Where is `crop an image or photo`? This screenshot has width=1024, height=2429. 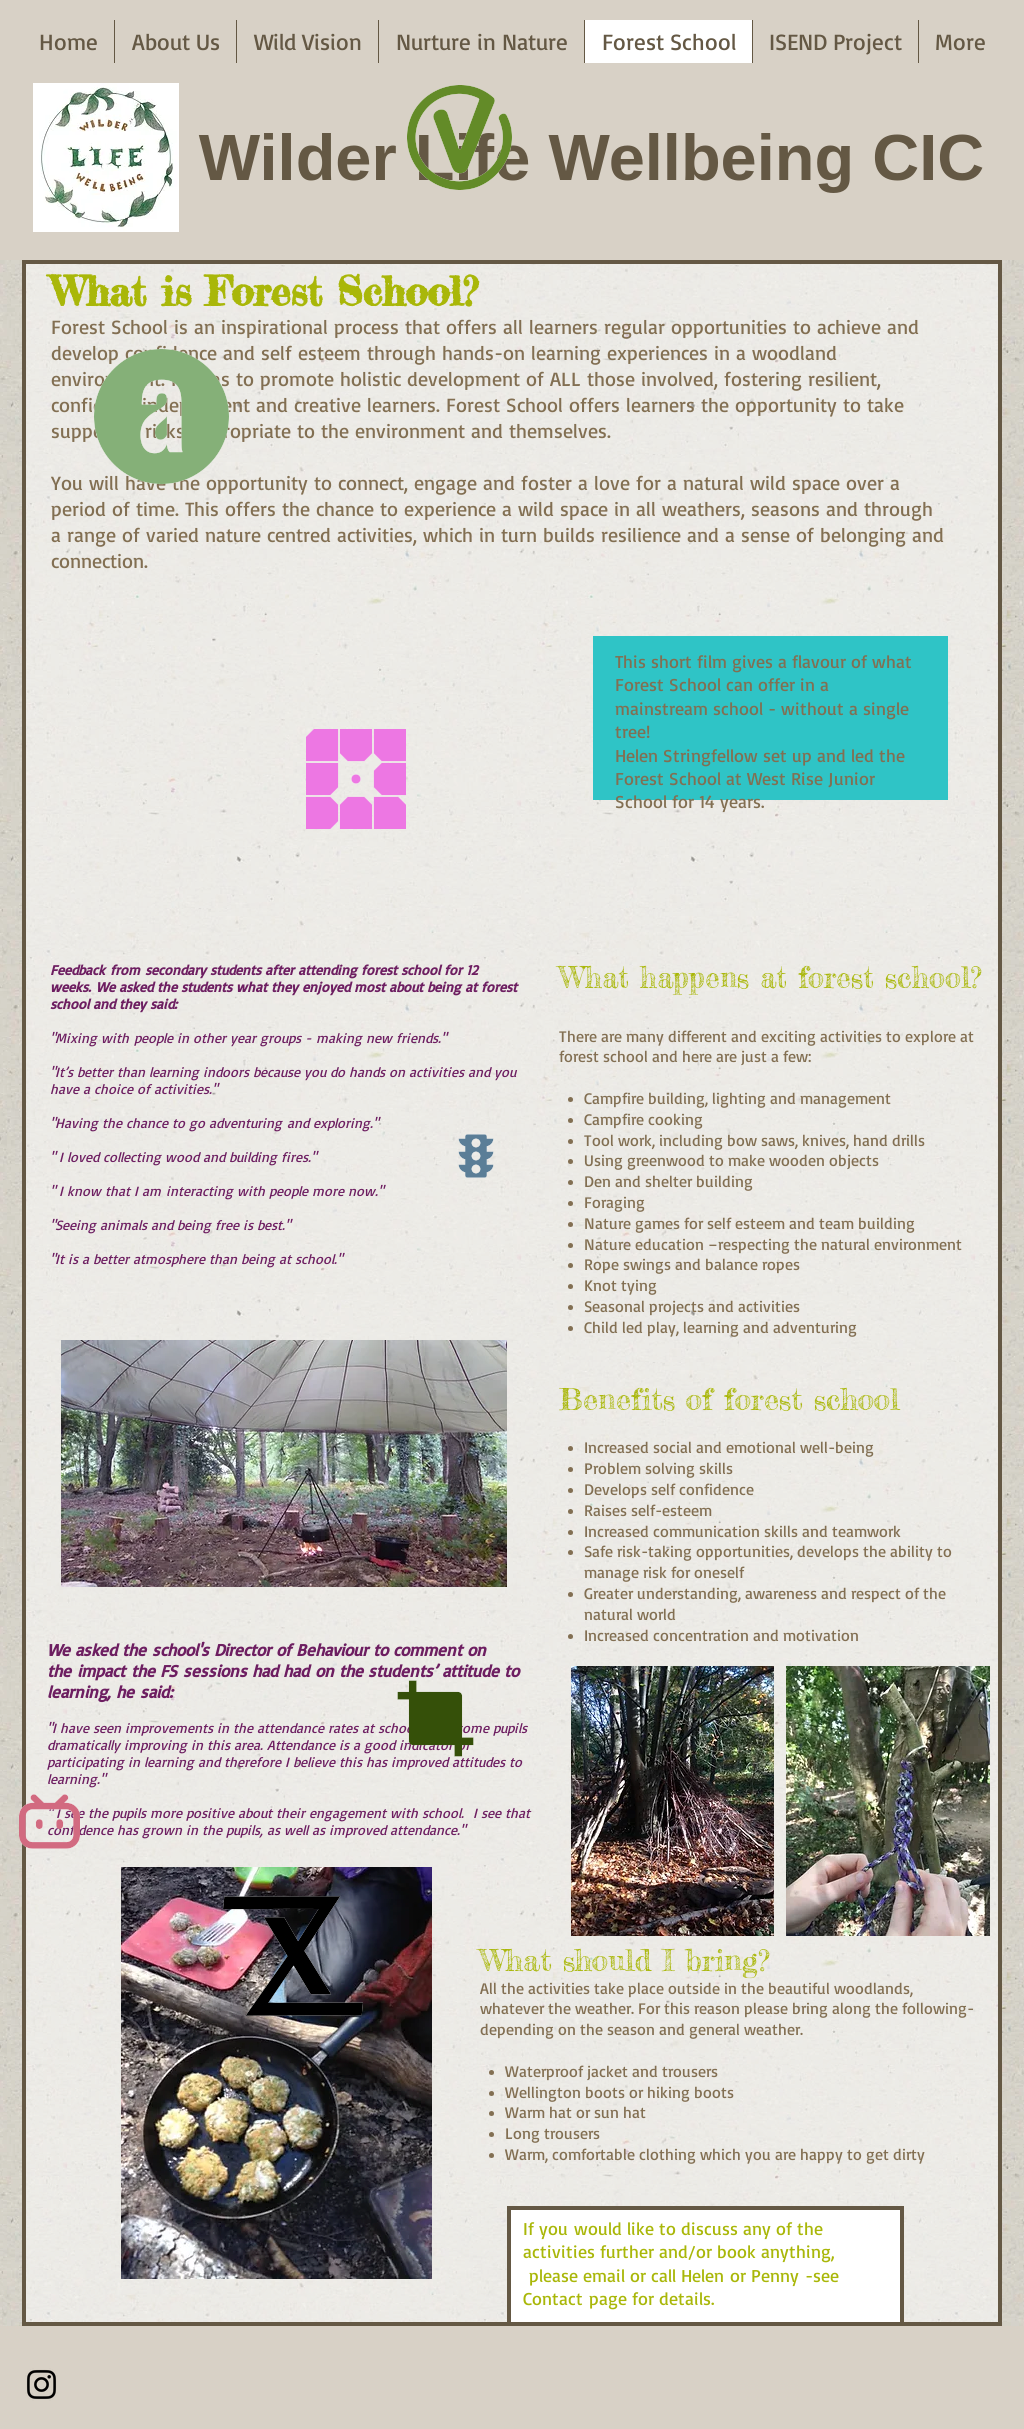
crop an image or photo is located at coordinates (435, 1718).